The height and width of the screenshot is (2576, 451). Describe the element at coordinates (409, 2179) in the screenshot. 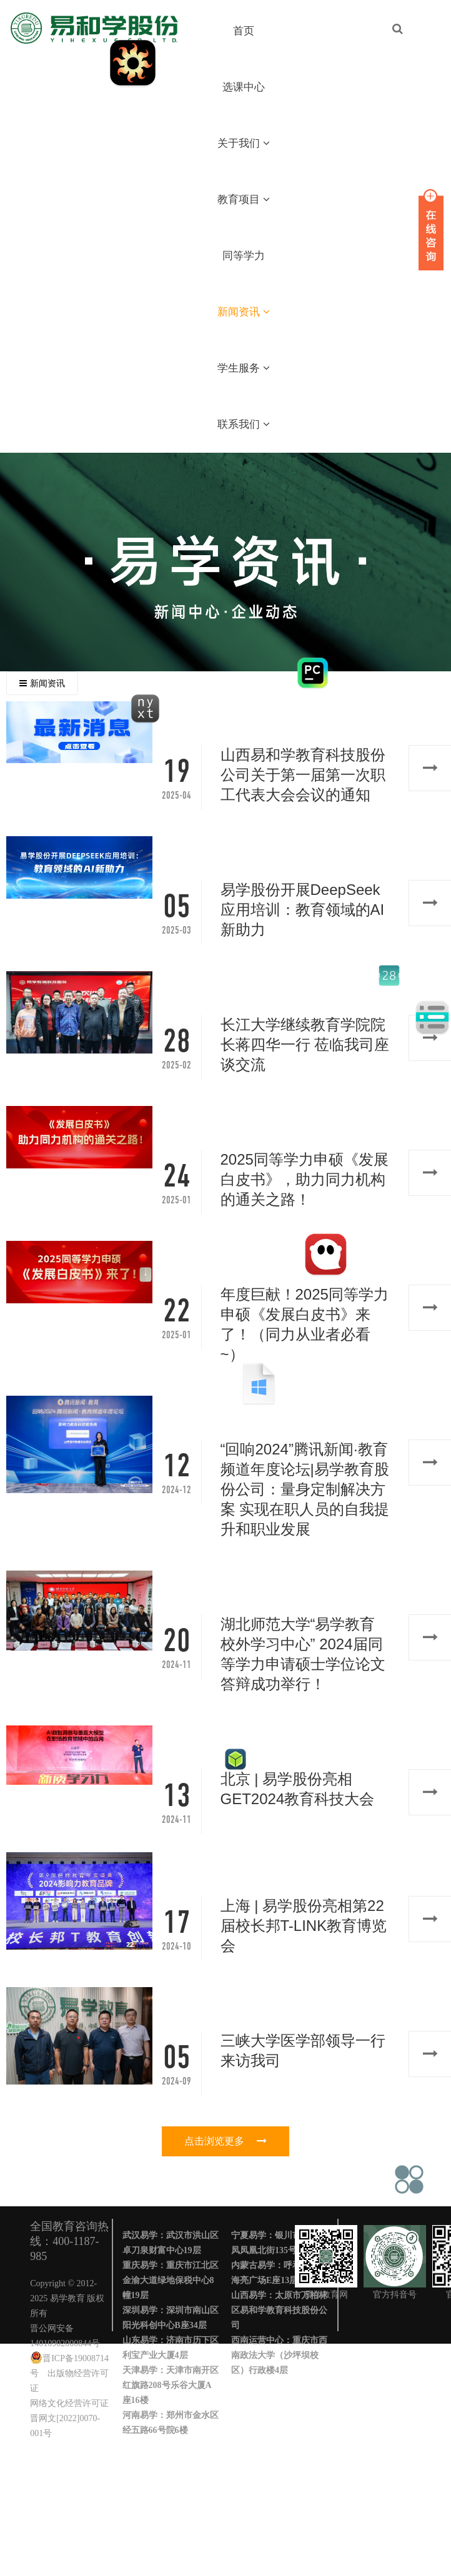

I see `launch the reversi board game app` at that location.